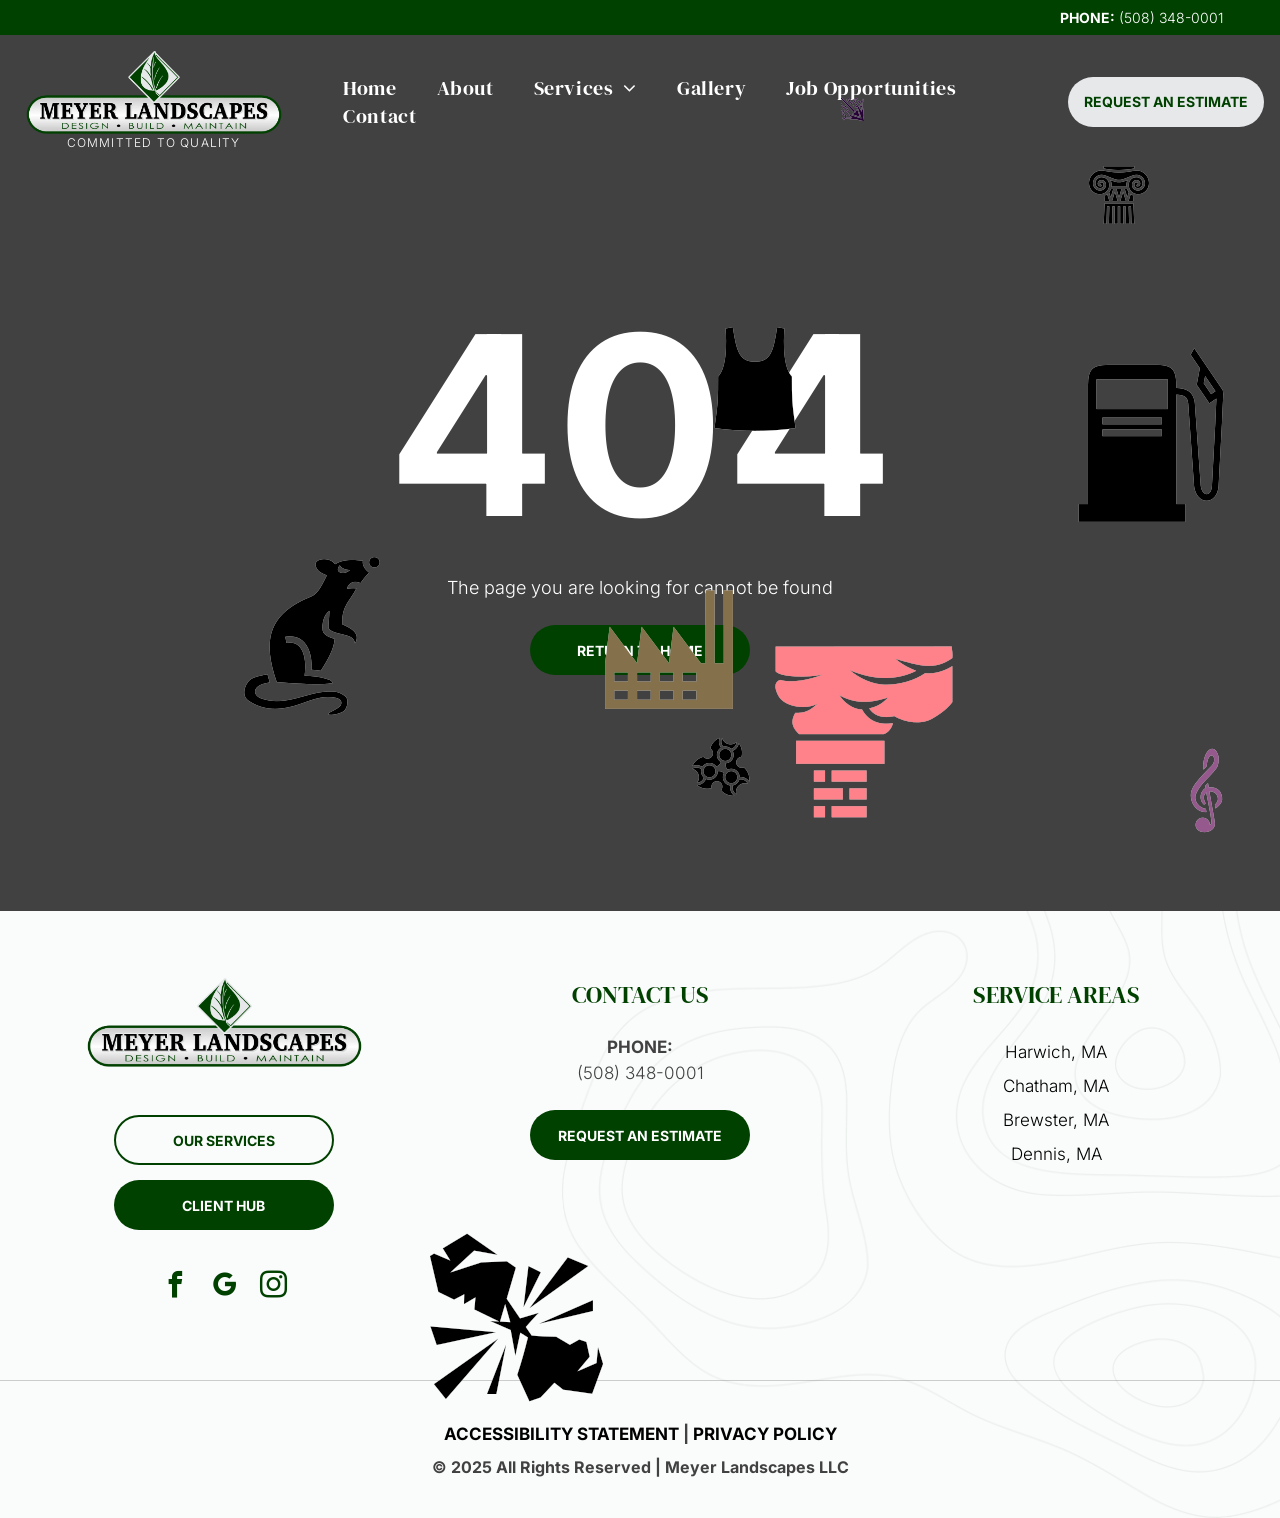 This screenshot has height=1518, width=1280. Describe the element at coordinates (516, 1317) in the screenshot. I see `indicates a spark or ignition action` at that location.